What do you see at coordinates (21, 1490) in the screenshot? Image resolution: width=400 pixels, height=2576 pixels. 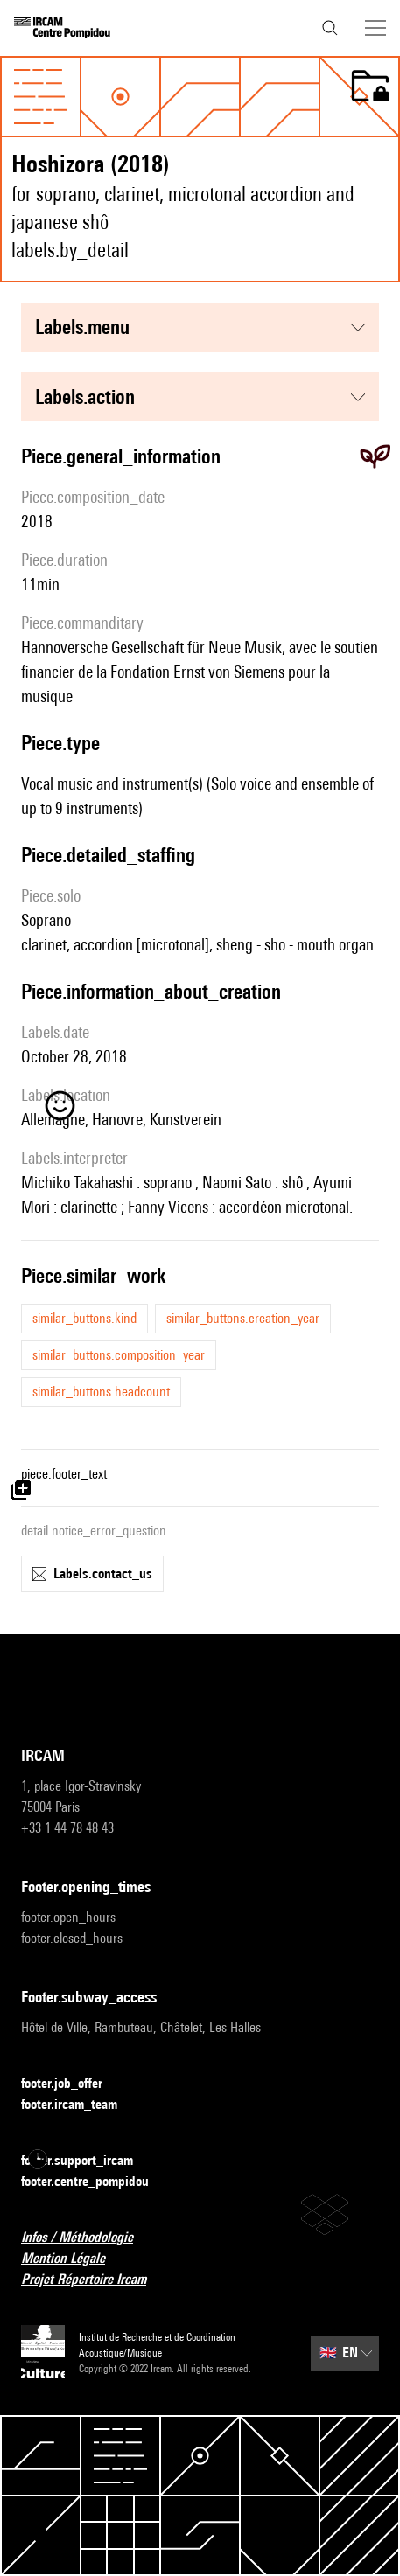 I see `add to queue` at bounding box center [21, 1490].